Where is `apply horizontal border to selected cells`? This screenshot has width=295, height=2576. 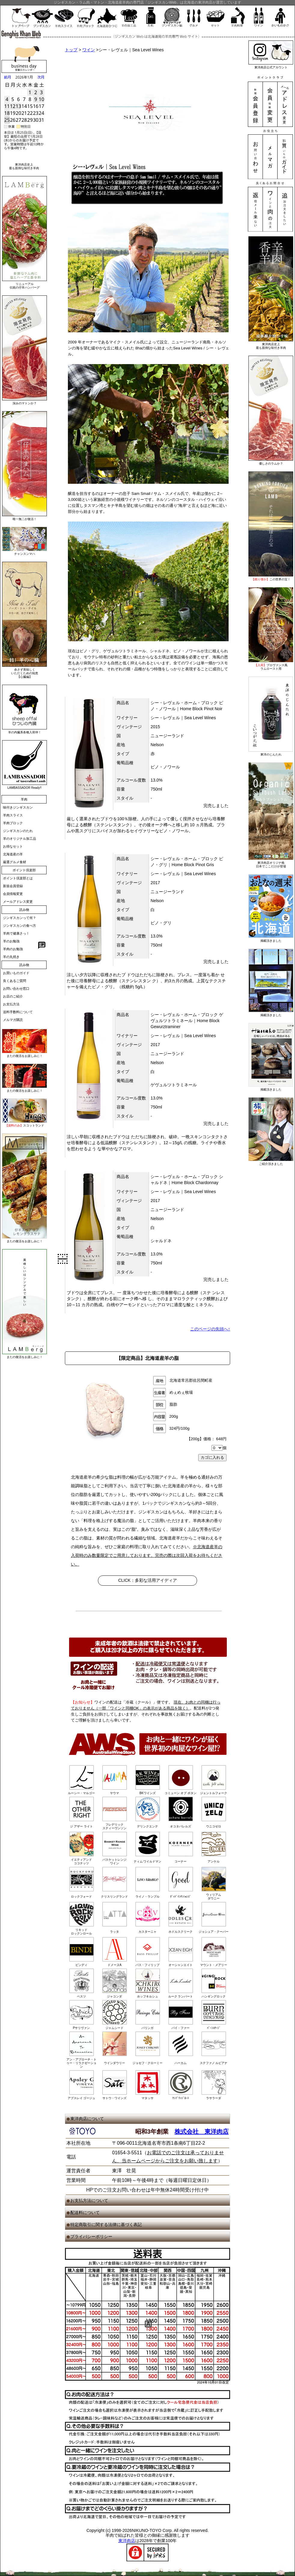
apply horizontal border to selected cells is located at coordinates (62, 1259).